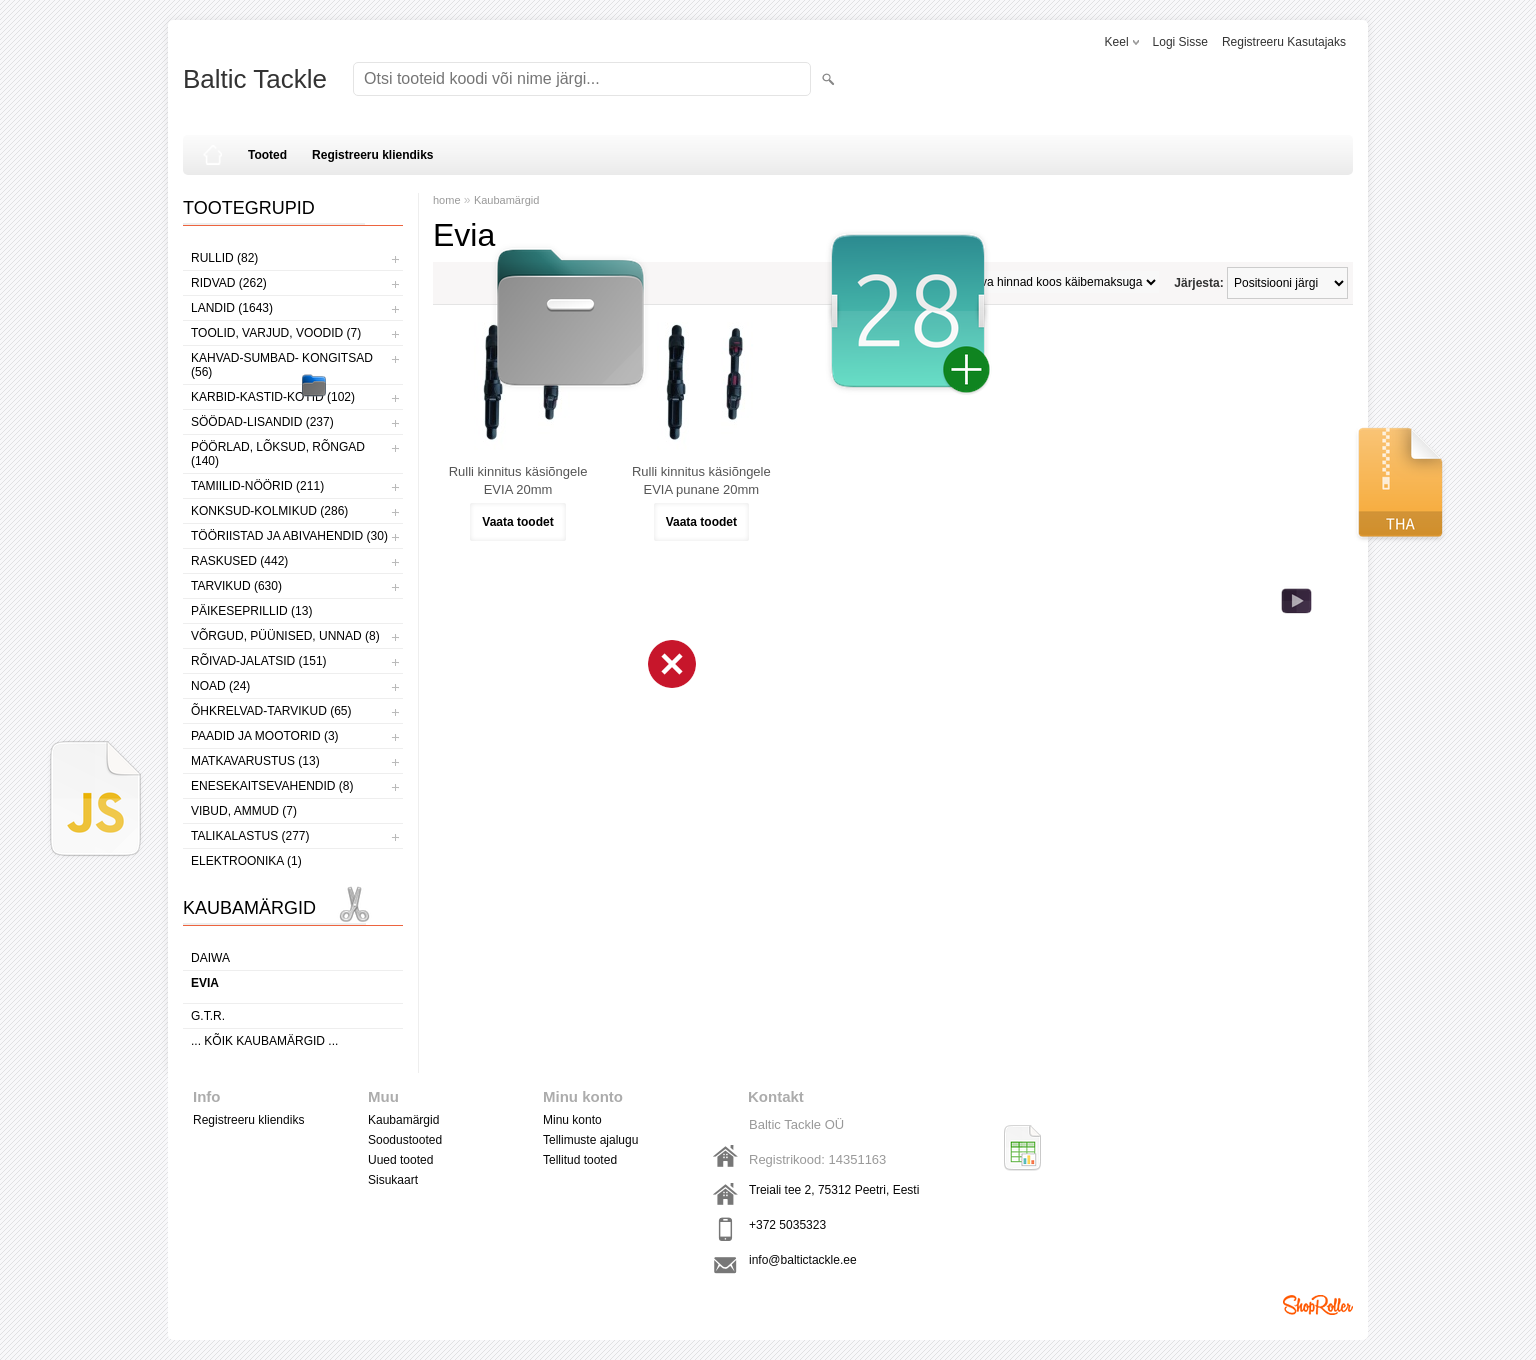 The image size is (1536, 1360). Describe the element at coordinates (908, 311) in the screenshot. I see `create a new calendar appointment` at that location.